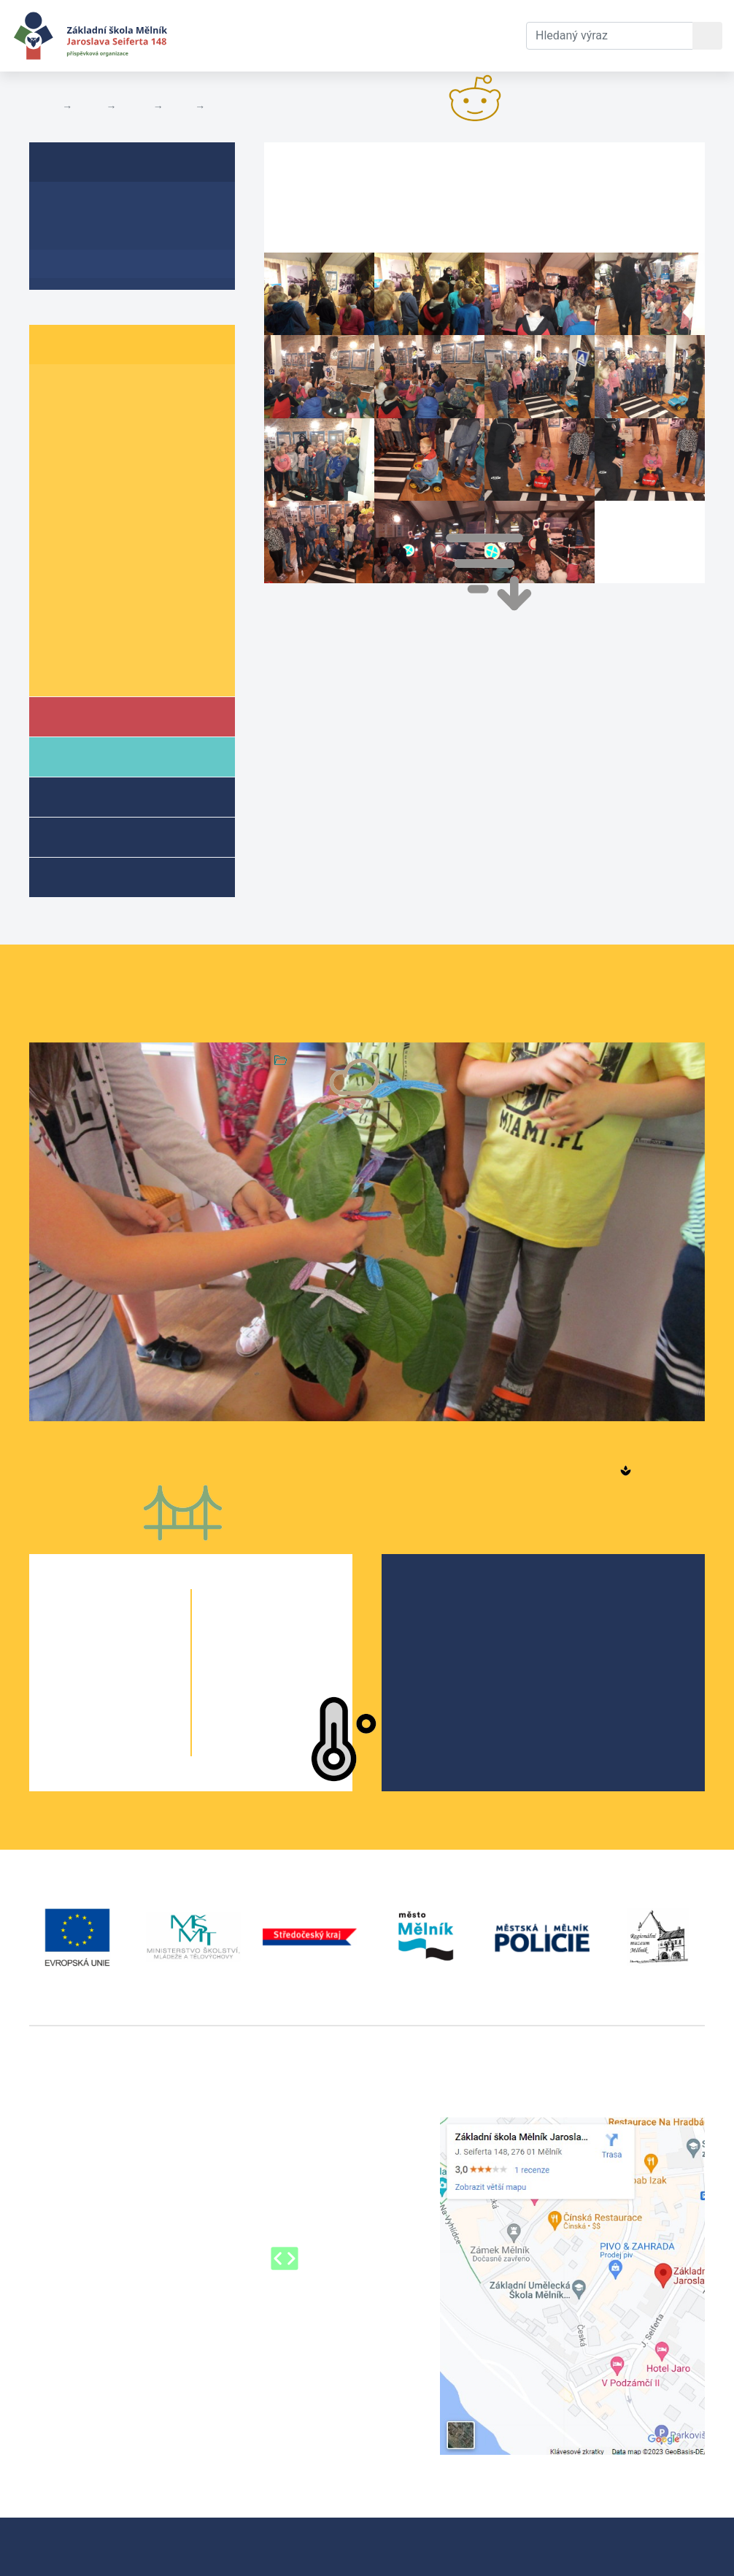  I want to click on view or edit source code, so click(285, 2258).